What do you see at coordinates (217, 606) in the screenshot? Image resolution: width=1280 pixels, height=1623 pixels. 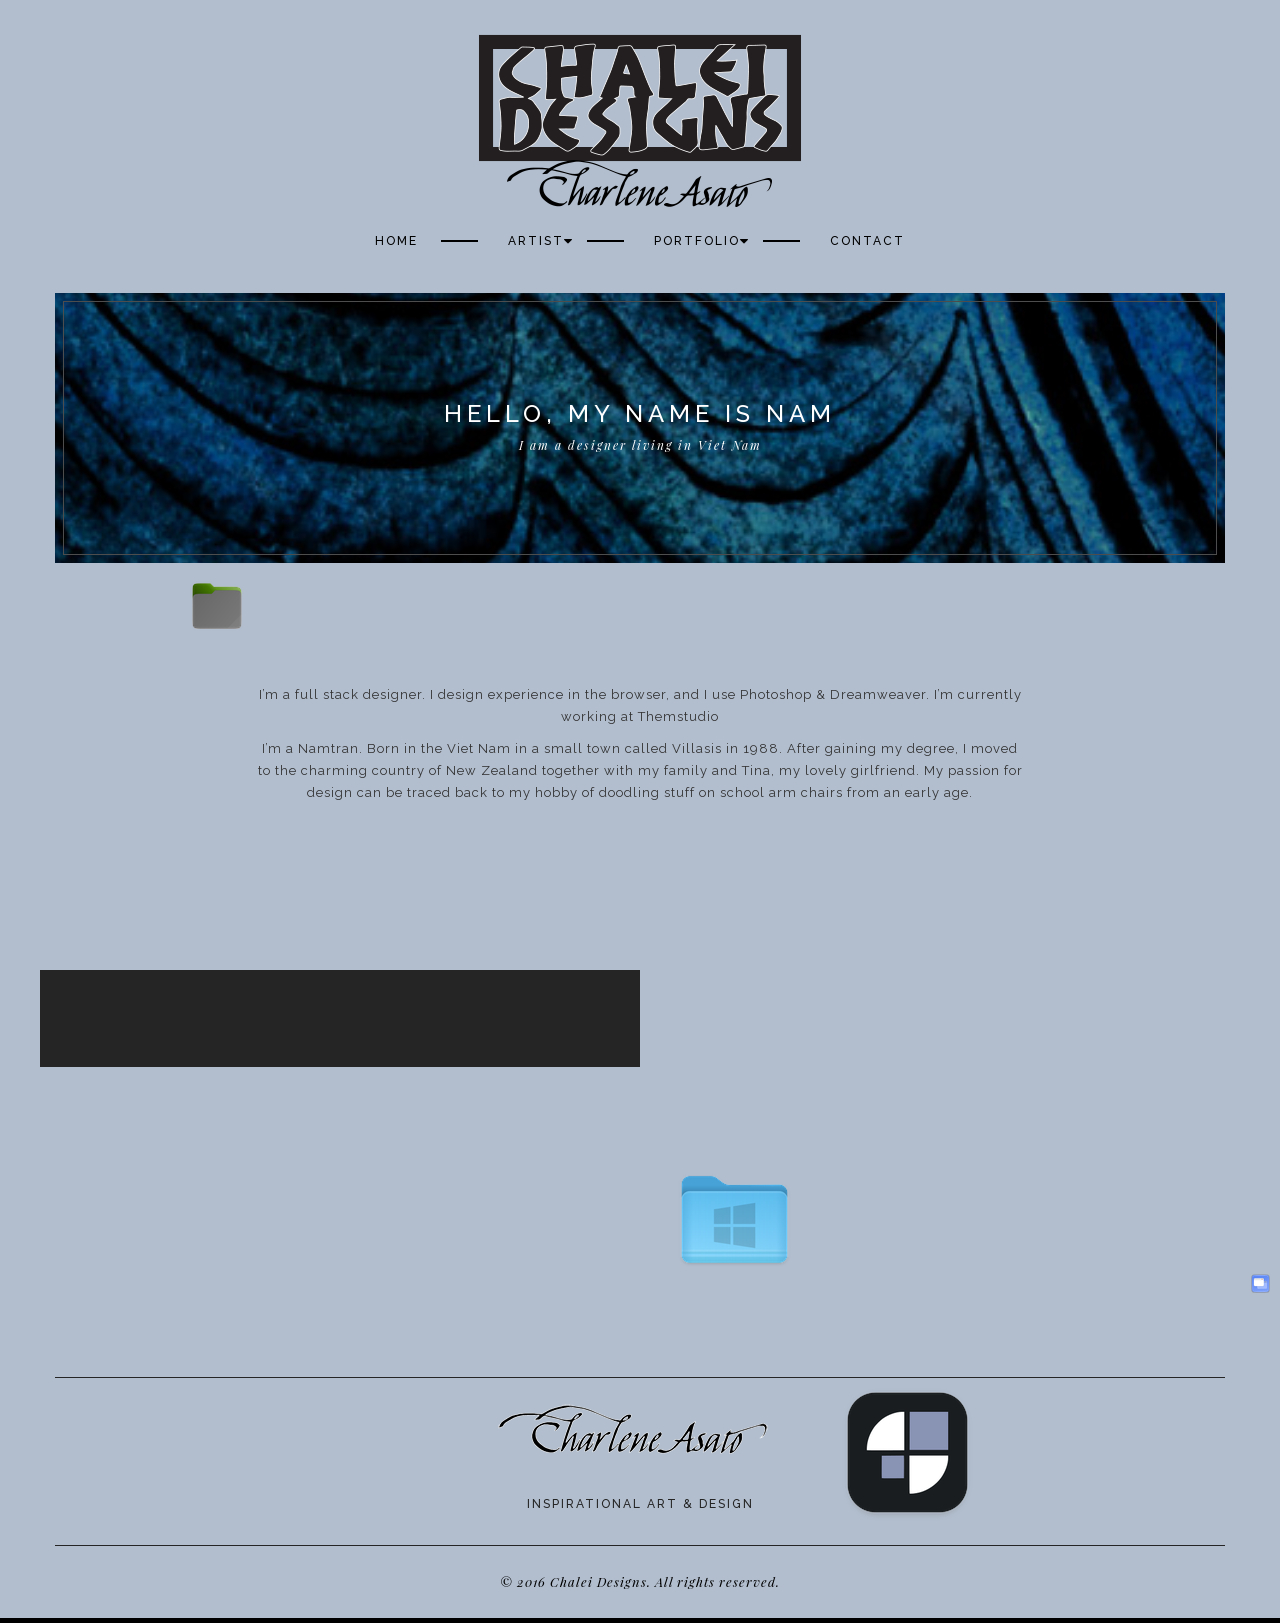 I see `open a folder to view its contents` at bounding box center [217, 606].